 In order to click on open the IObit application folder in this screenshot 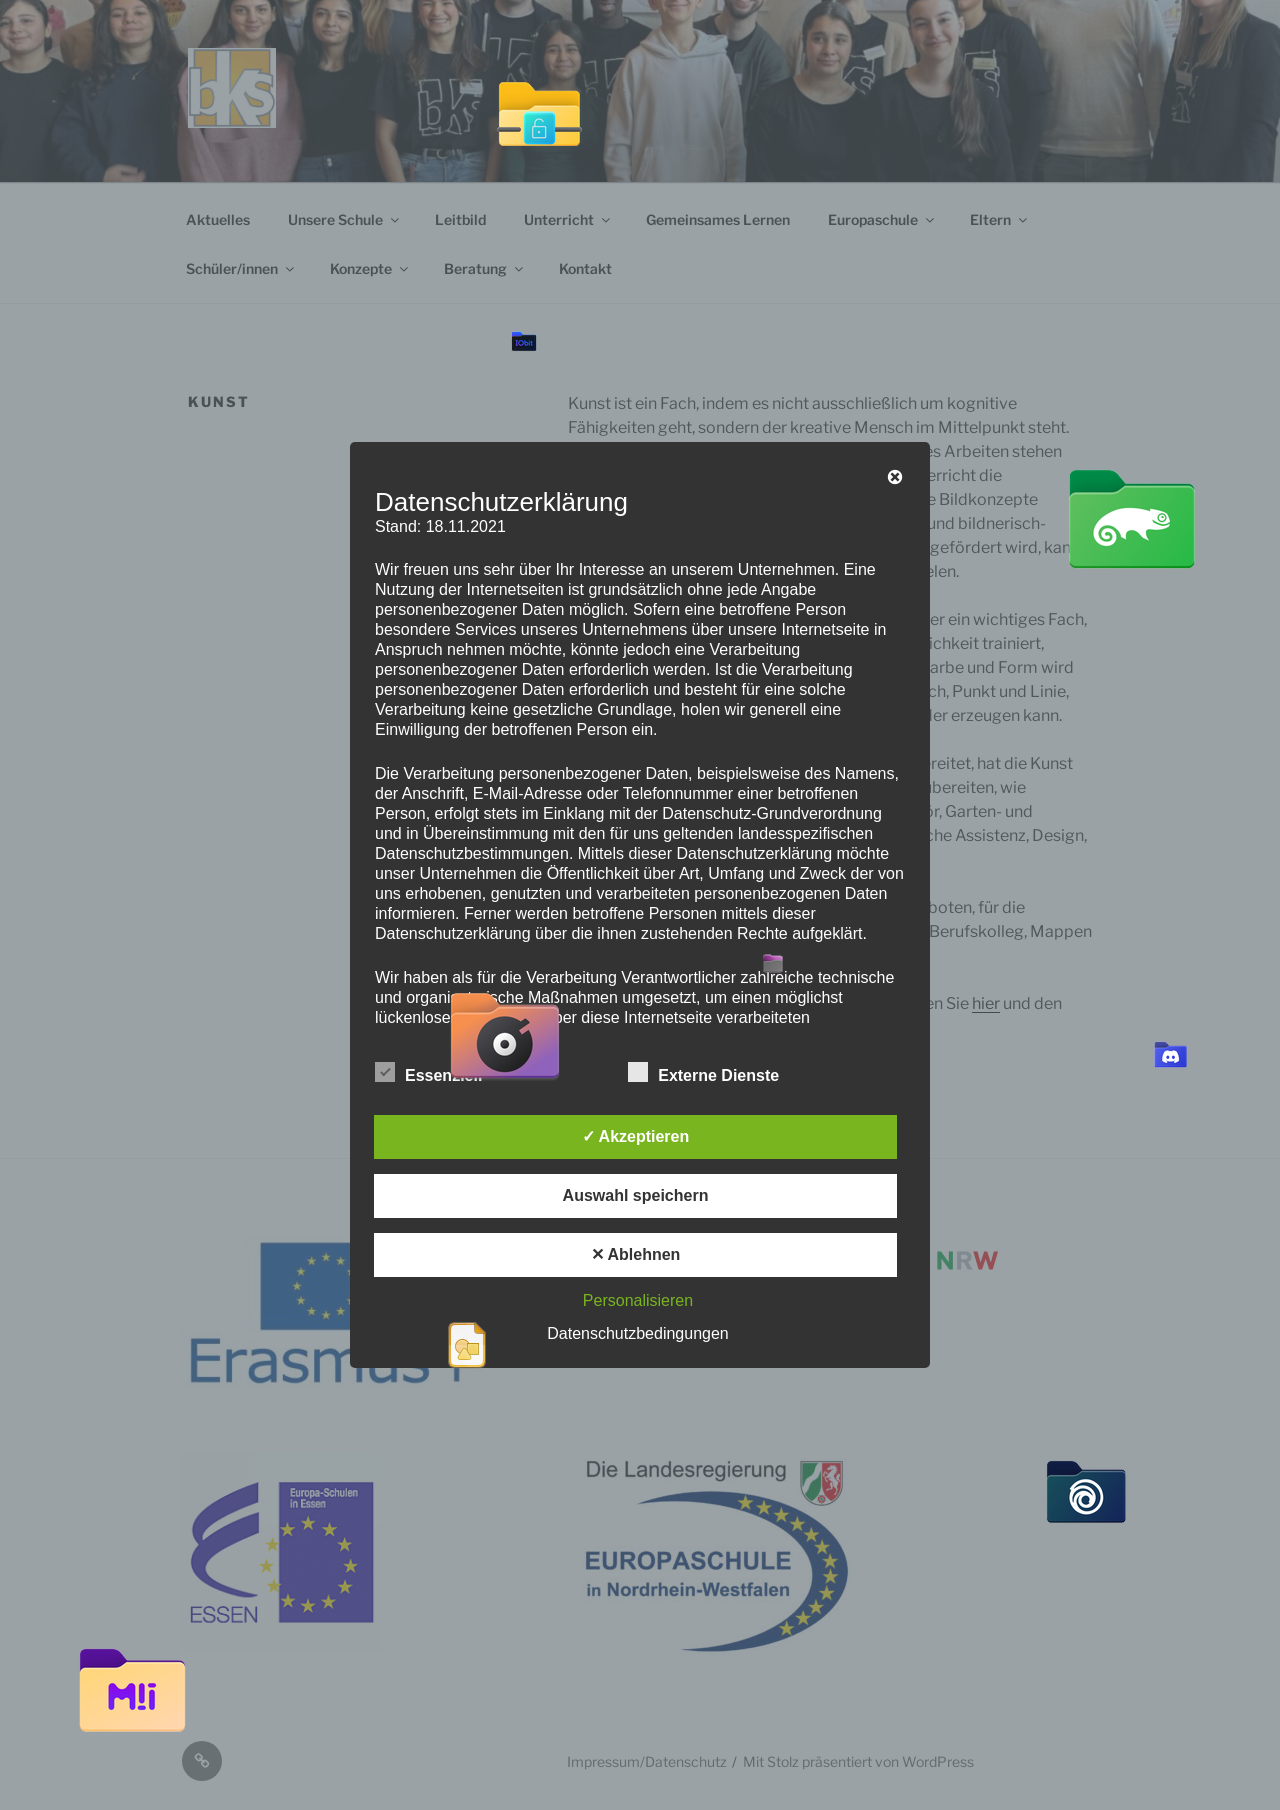, I will do `click(524, 342)`.